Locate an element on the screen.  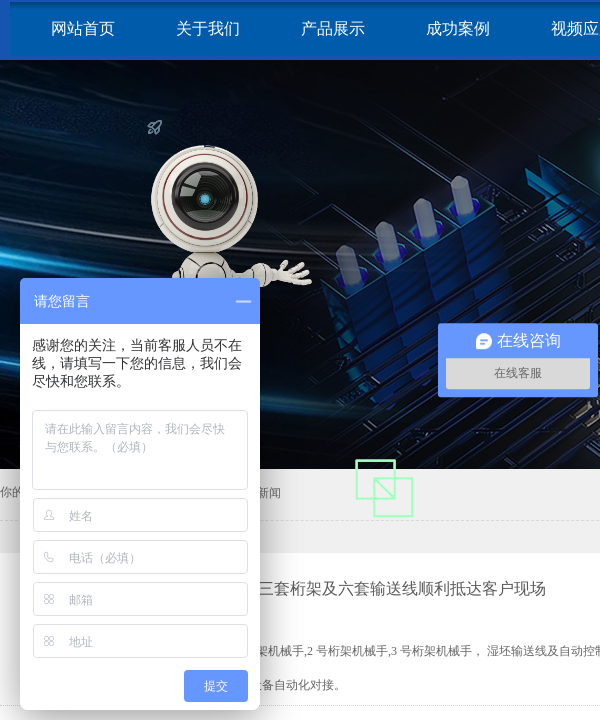
intersect or merge two layers is located at coordinates (384, 488).